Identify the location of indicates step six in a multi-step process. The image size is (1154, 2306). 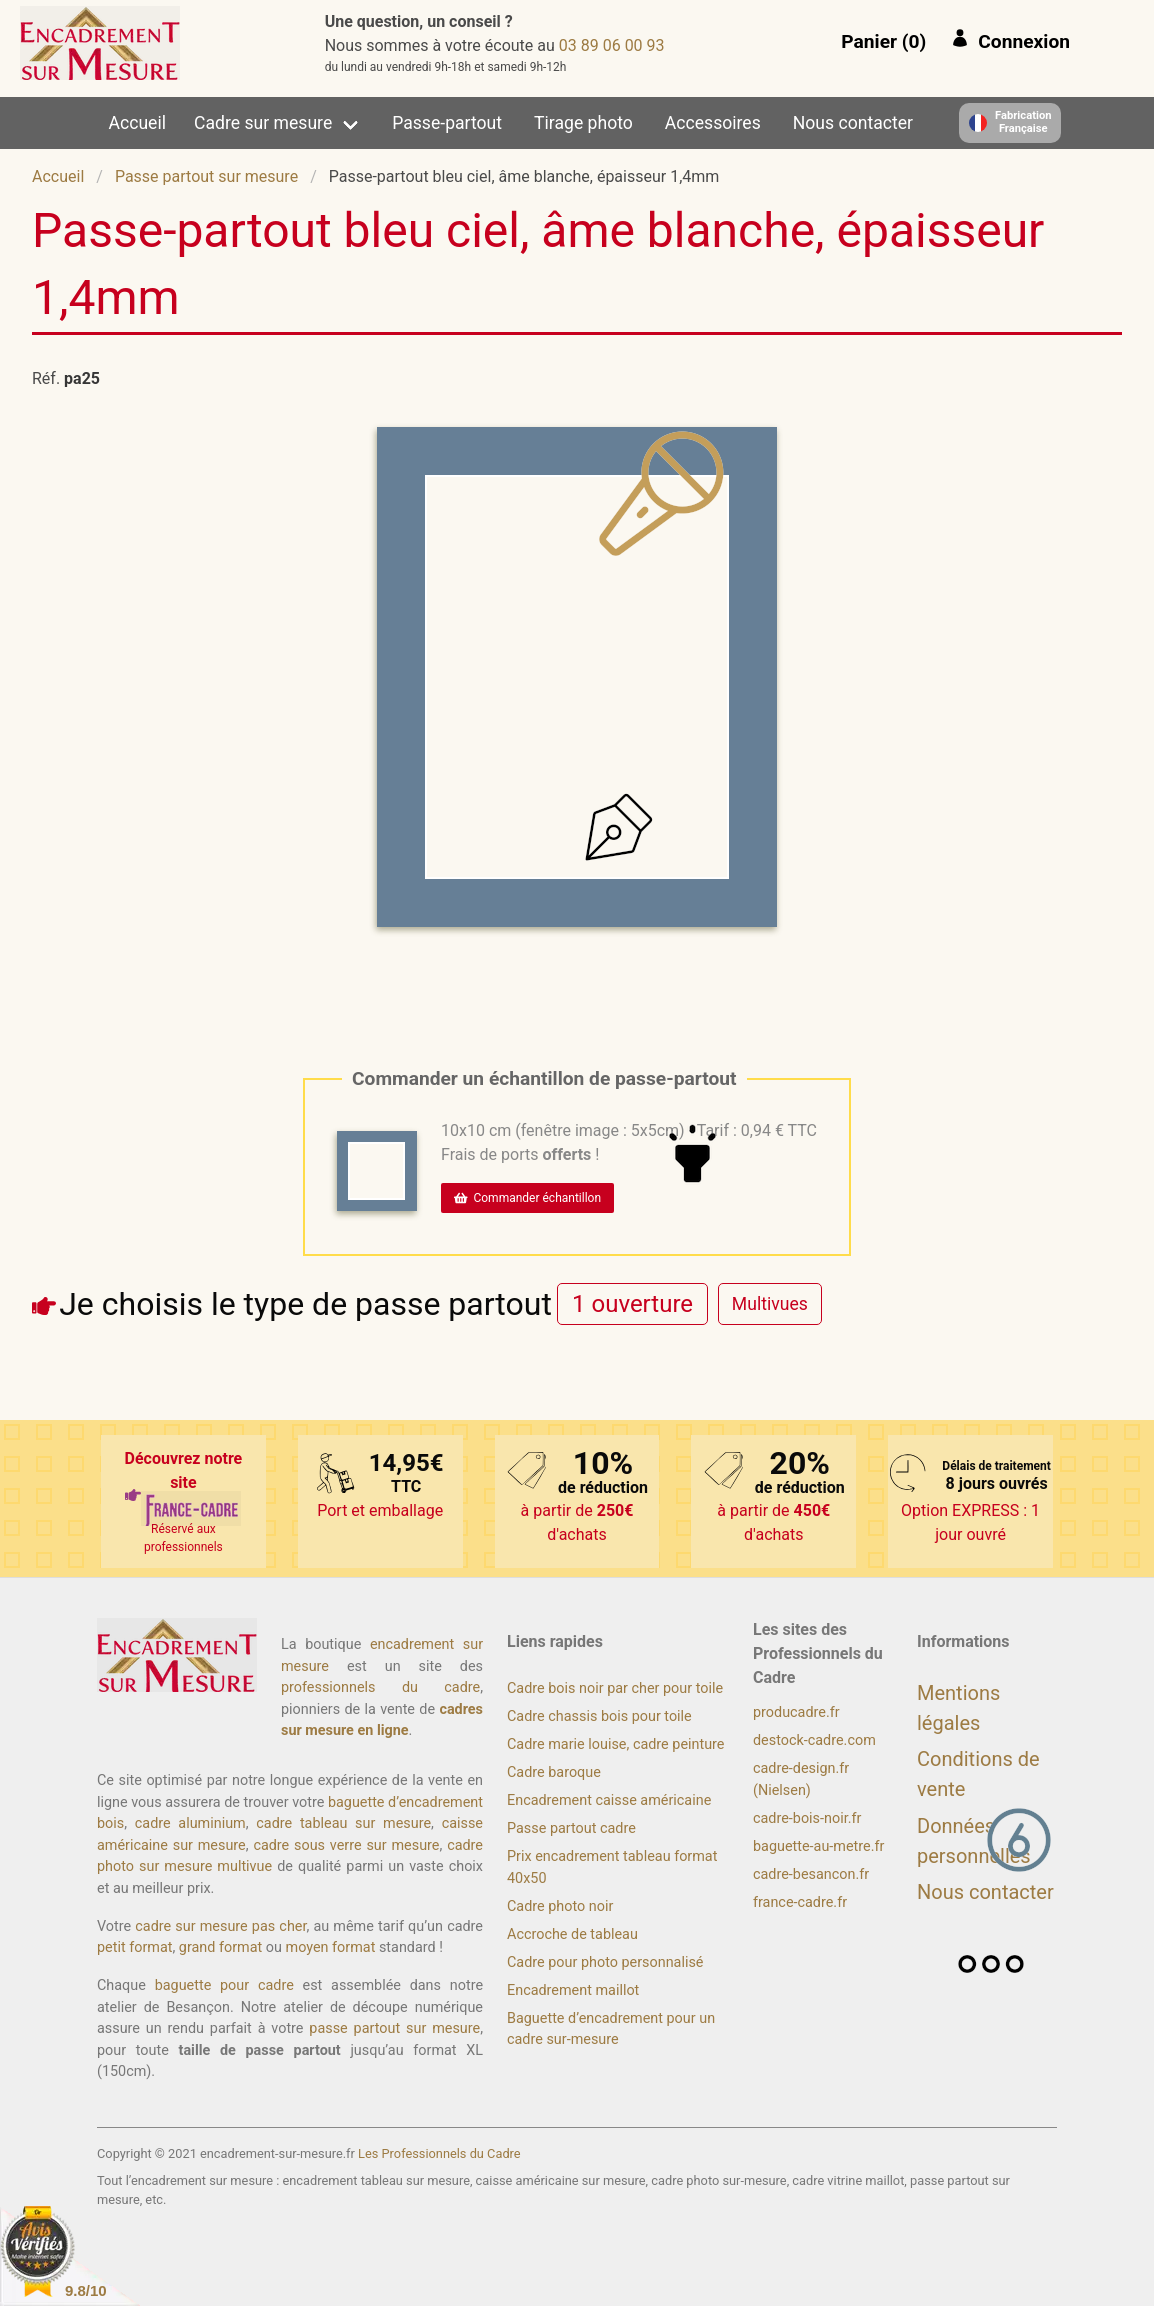
(1019, 1840).